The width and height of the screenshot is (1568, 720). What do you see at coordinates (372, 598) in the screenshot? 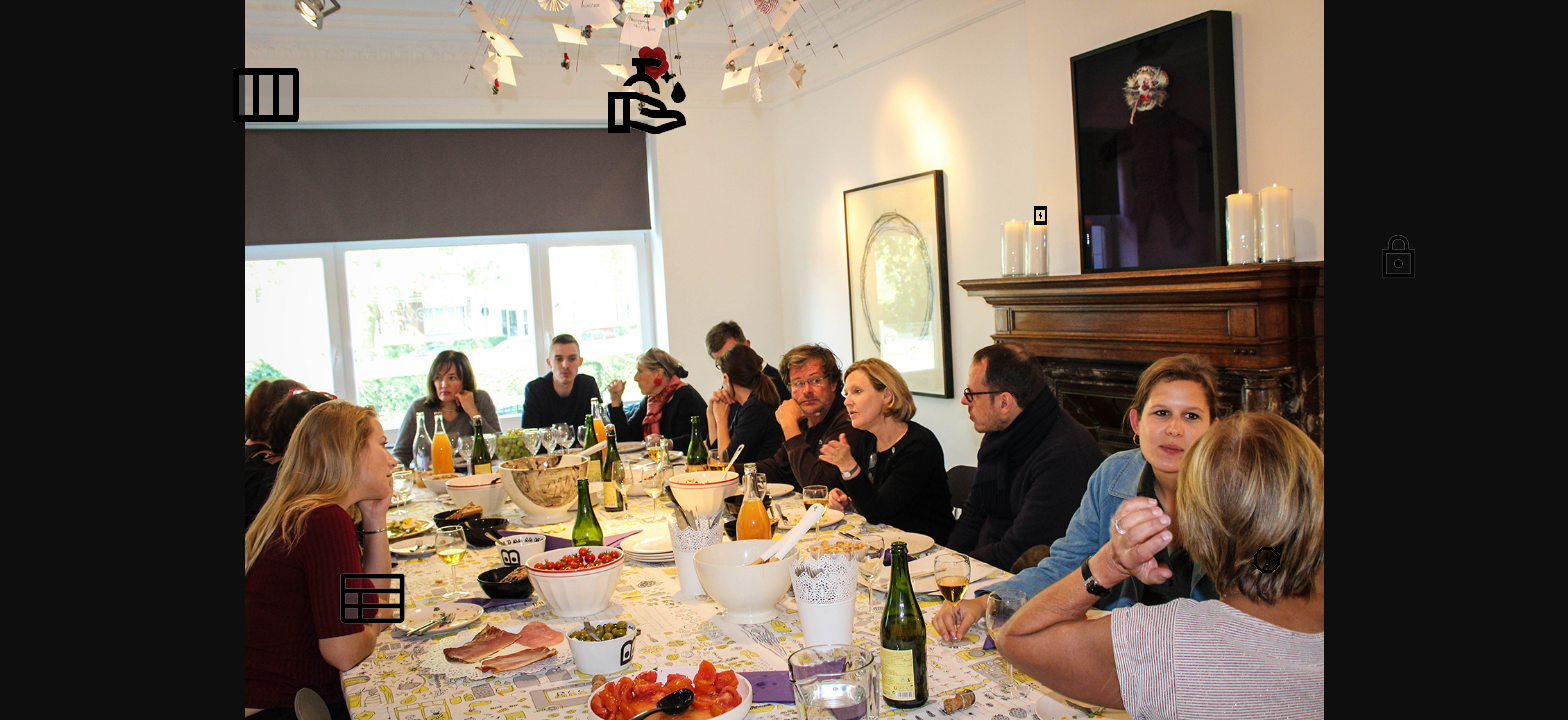
I see `view data in table format` at bounding box center [372, 598].